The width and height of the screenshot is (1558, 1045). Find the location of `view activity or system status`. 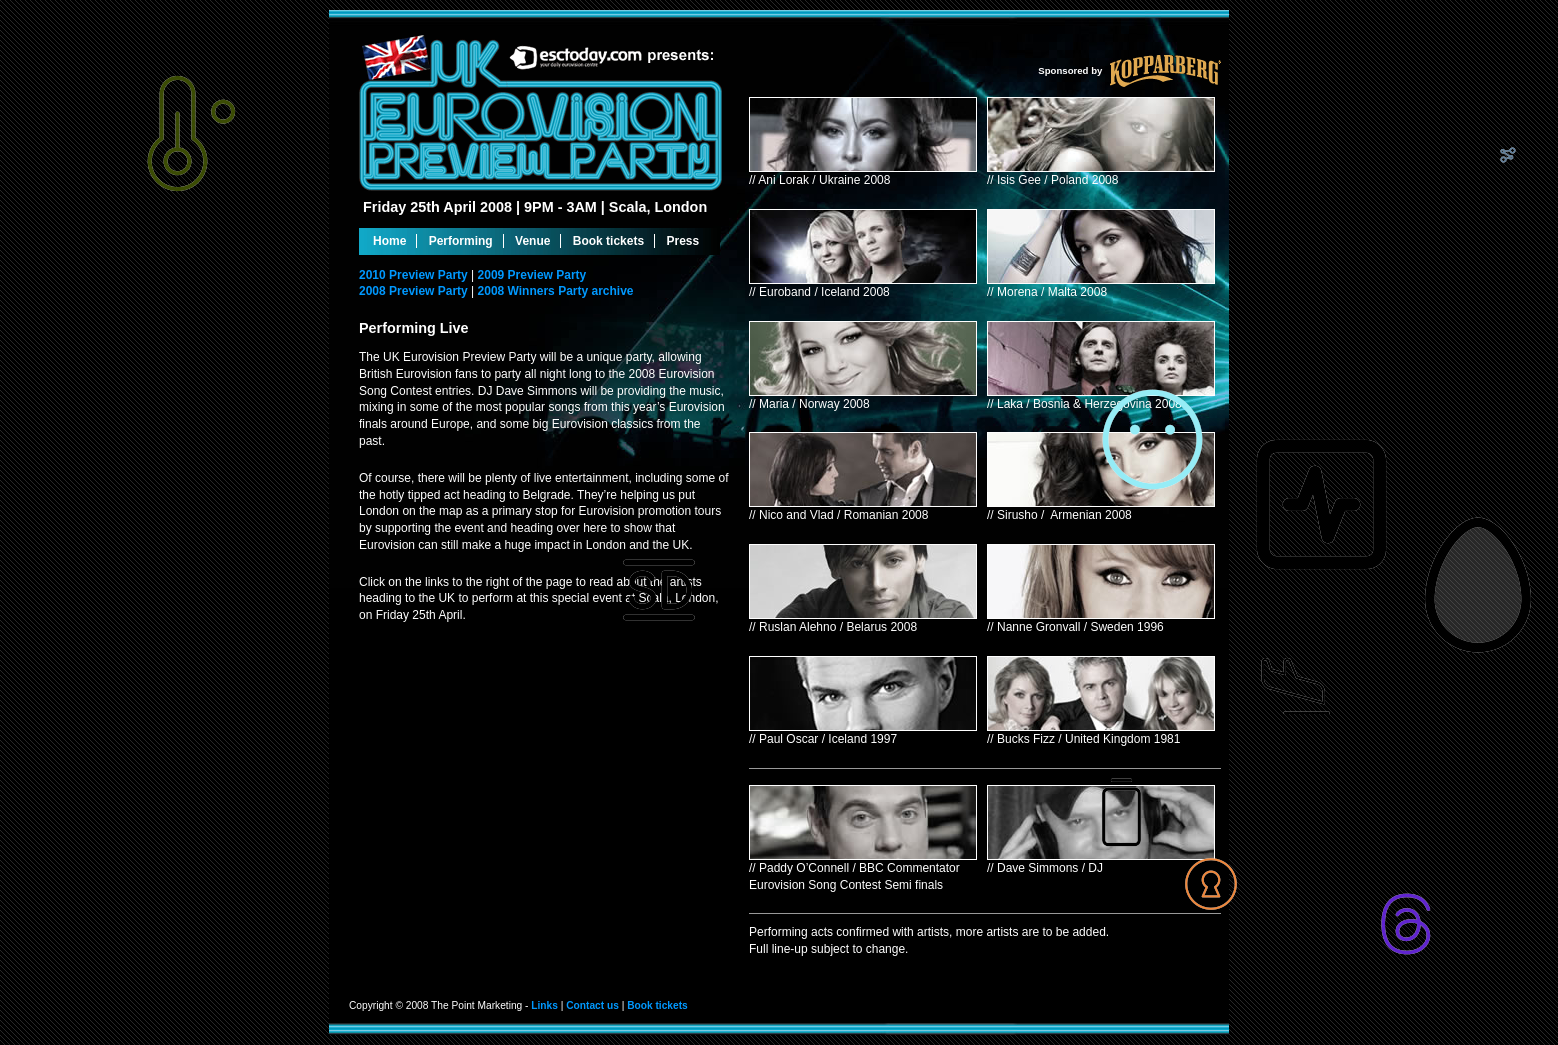

view activity or system status is located at coordinates (1321, 504).